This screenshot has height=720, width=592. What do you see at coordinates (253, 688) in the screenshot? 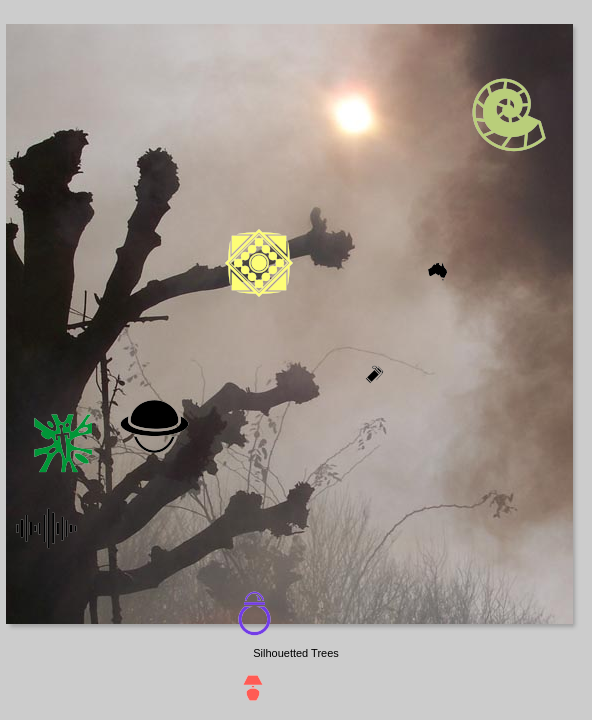
I see `toggle bedside lamp or night light` at bounding box center [253, 688].